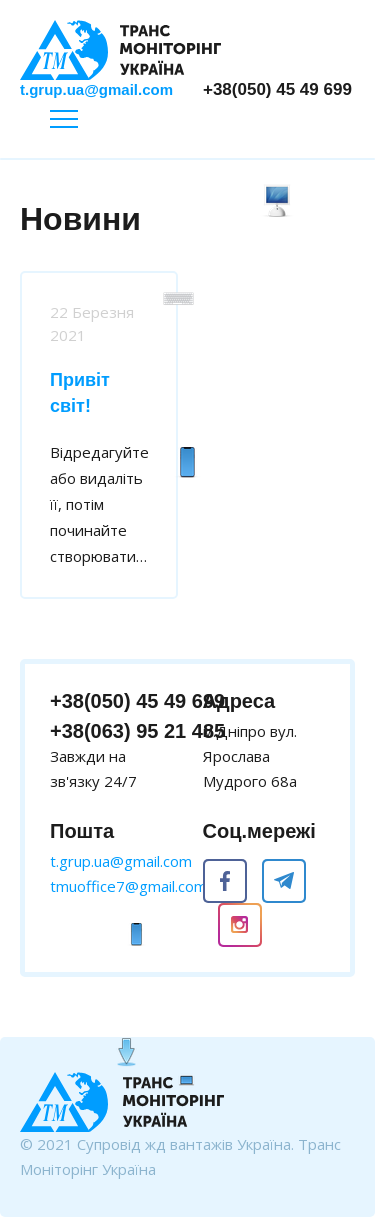 Image resolution: width=375 pixels, height=1217 pixels. What do you see at coordinates (277, 199) in the screenshot?
I see `represents an iMac G4 device in system settings` at bounding box center [277, 199].